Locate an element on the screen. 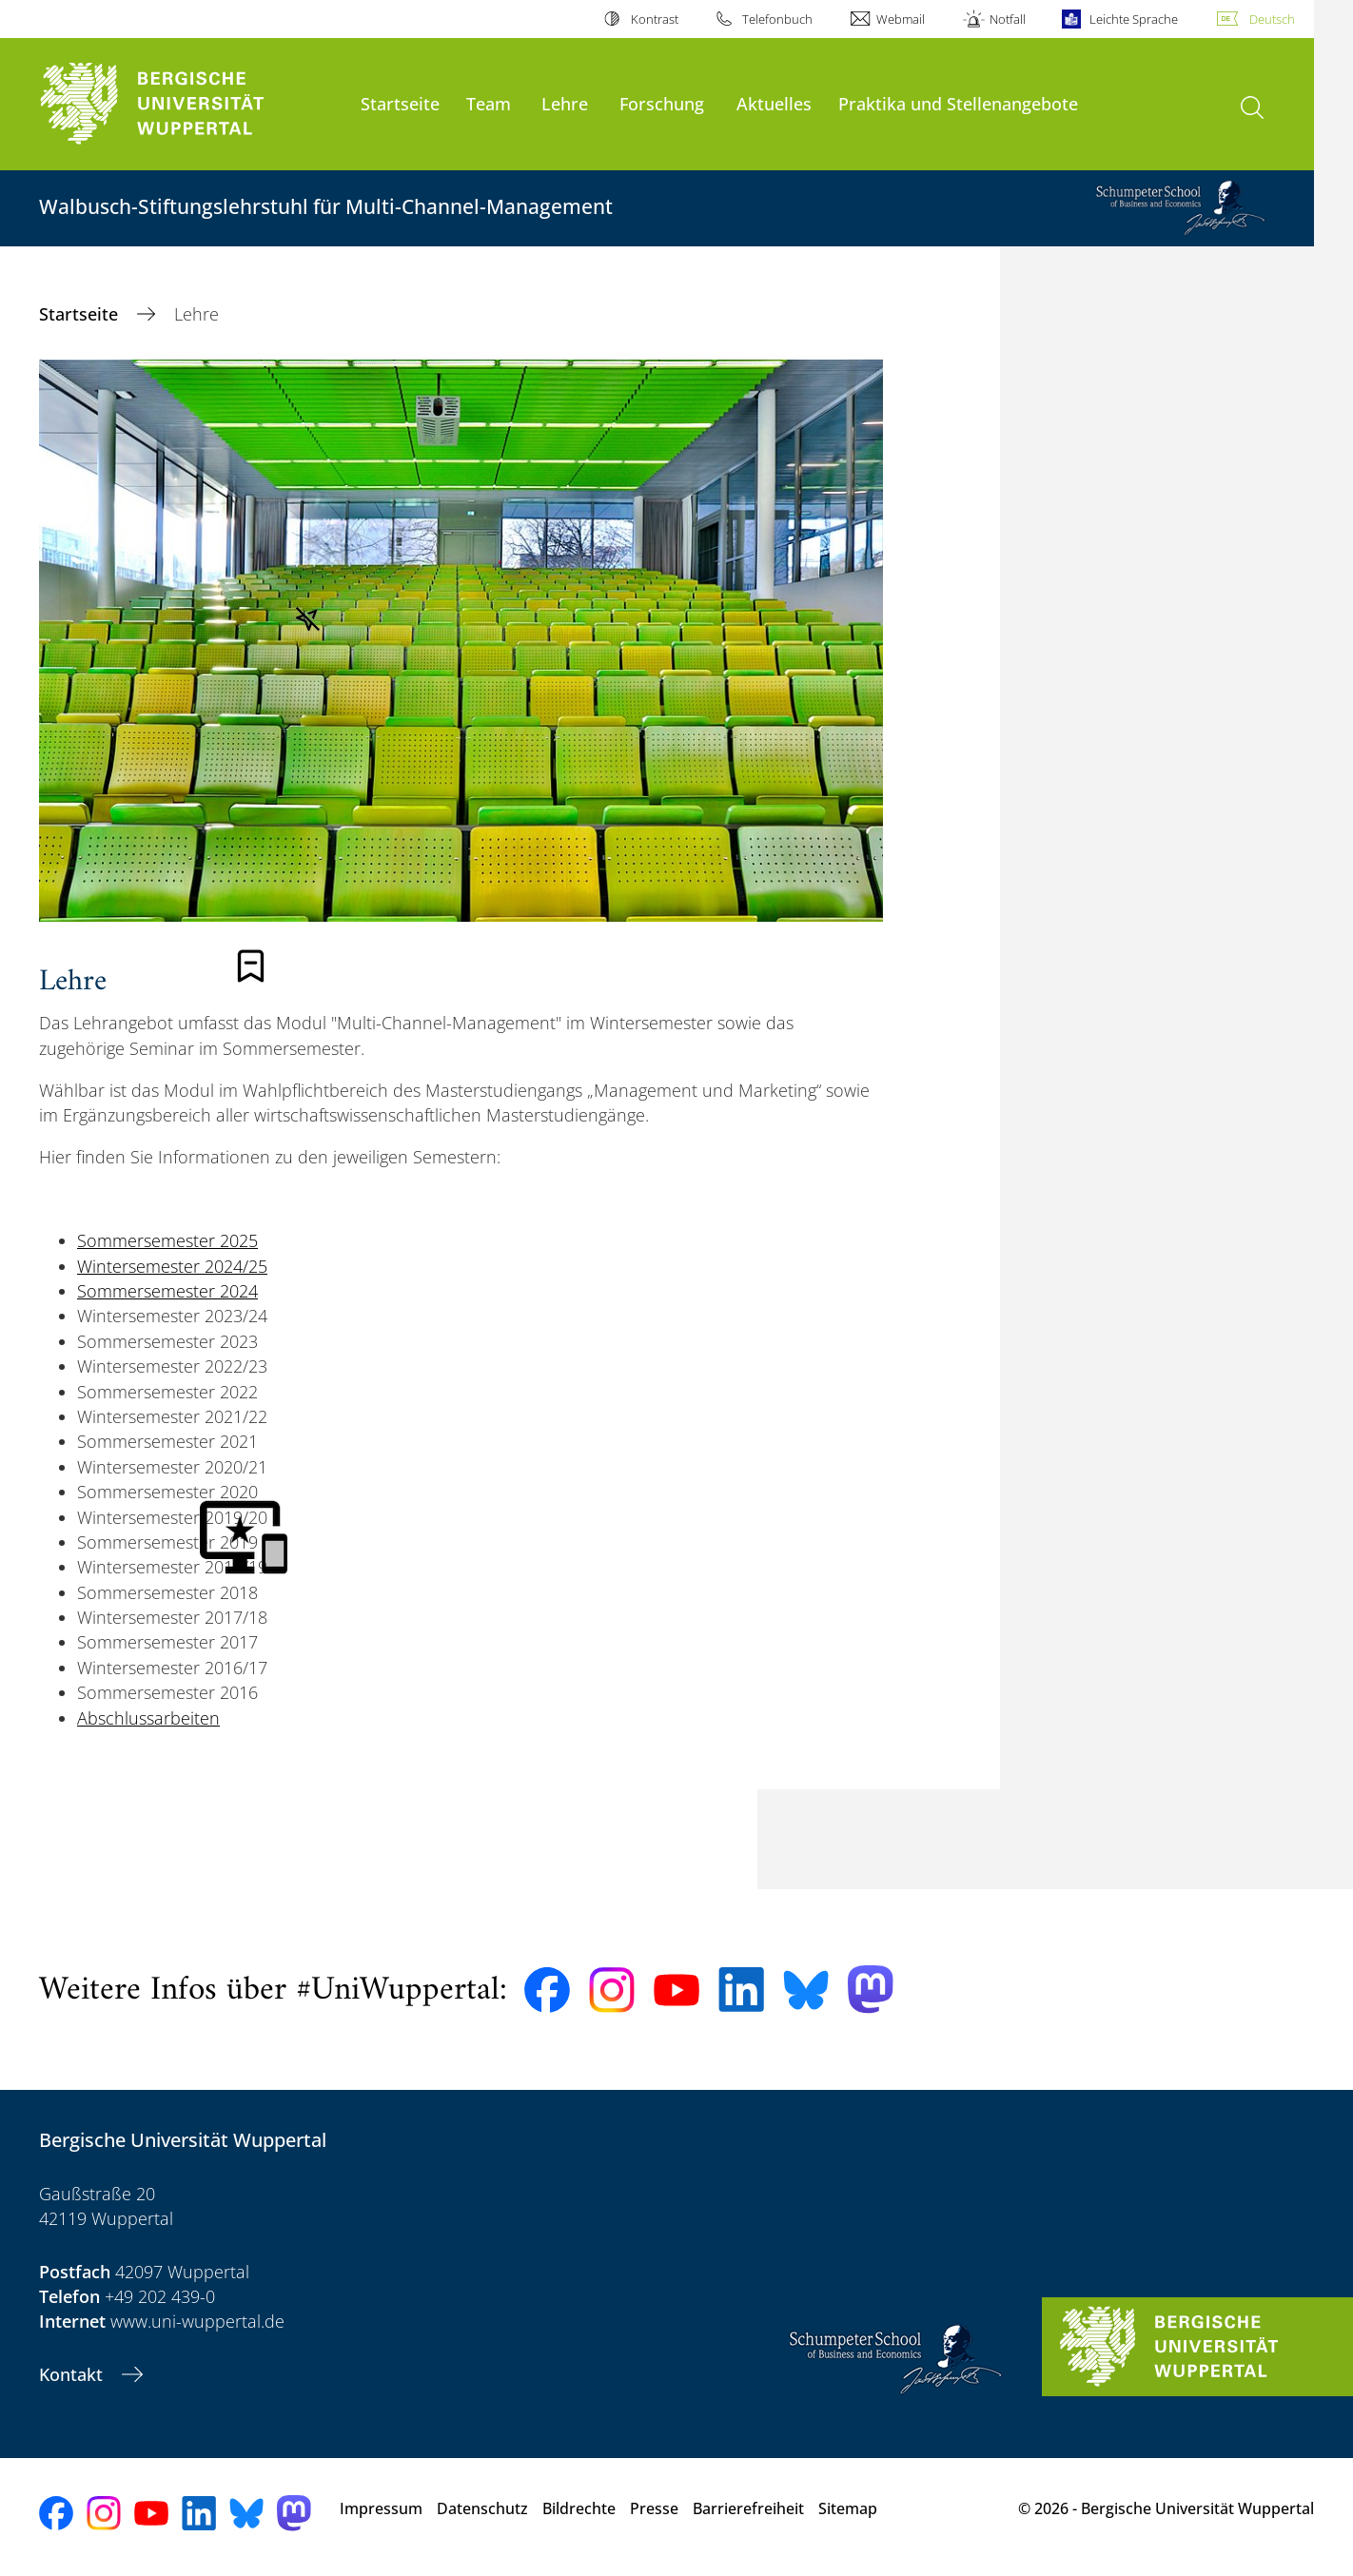 This screenshot has height=2576, width=1353. remove from saved bookmarks is located at coordinates (250, 966).